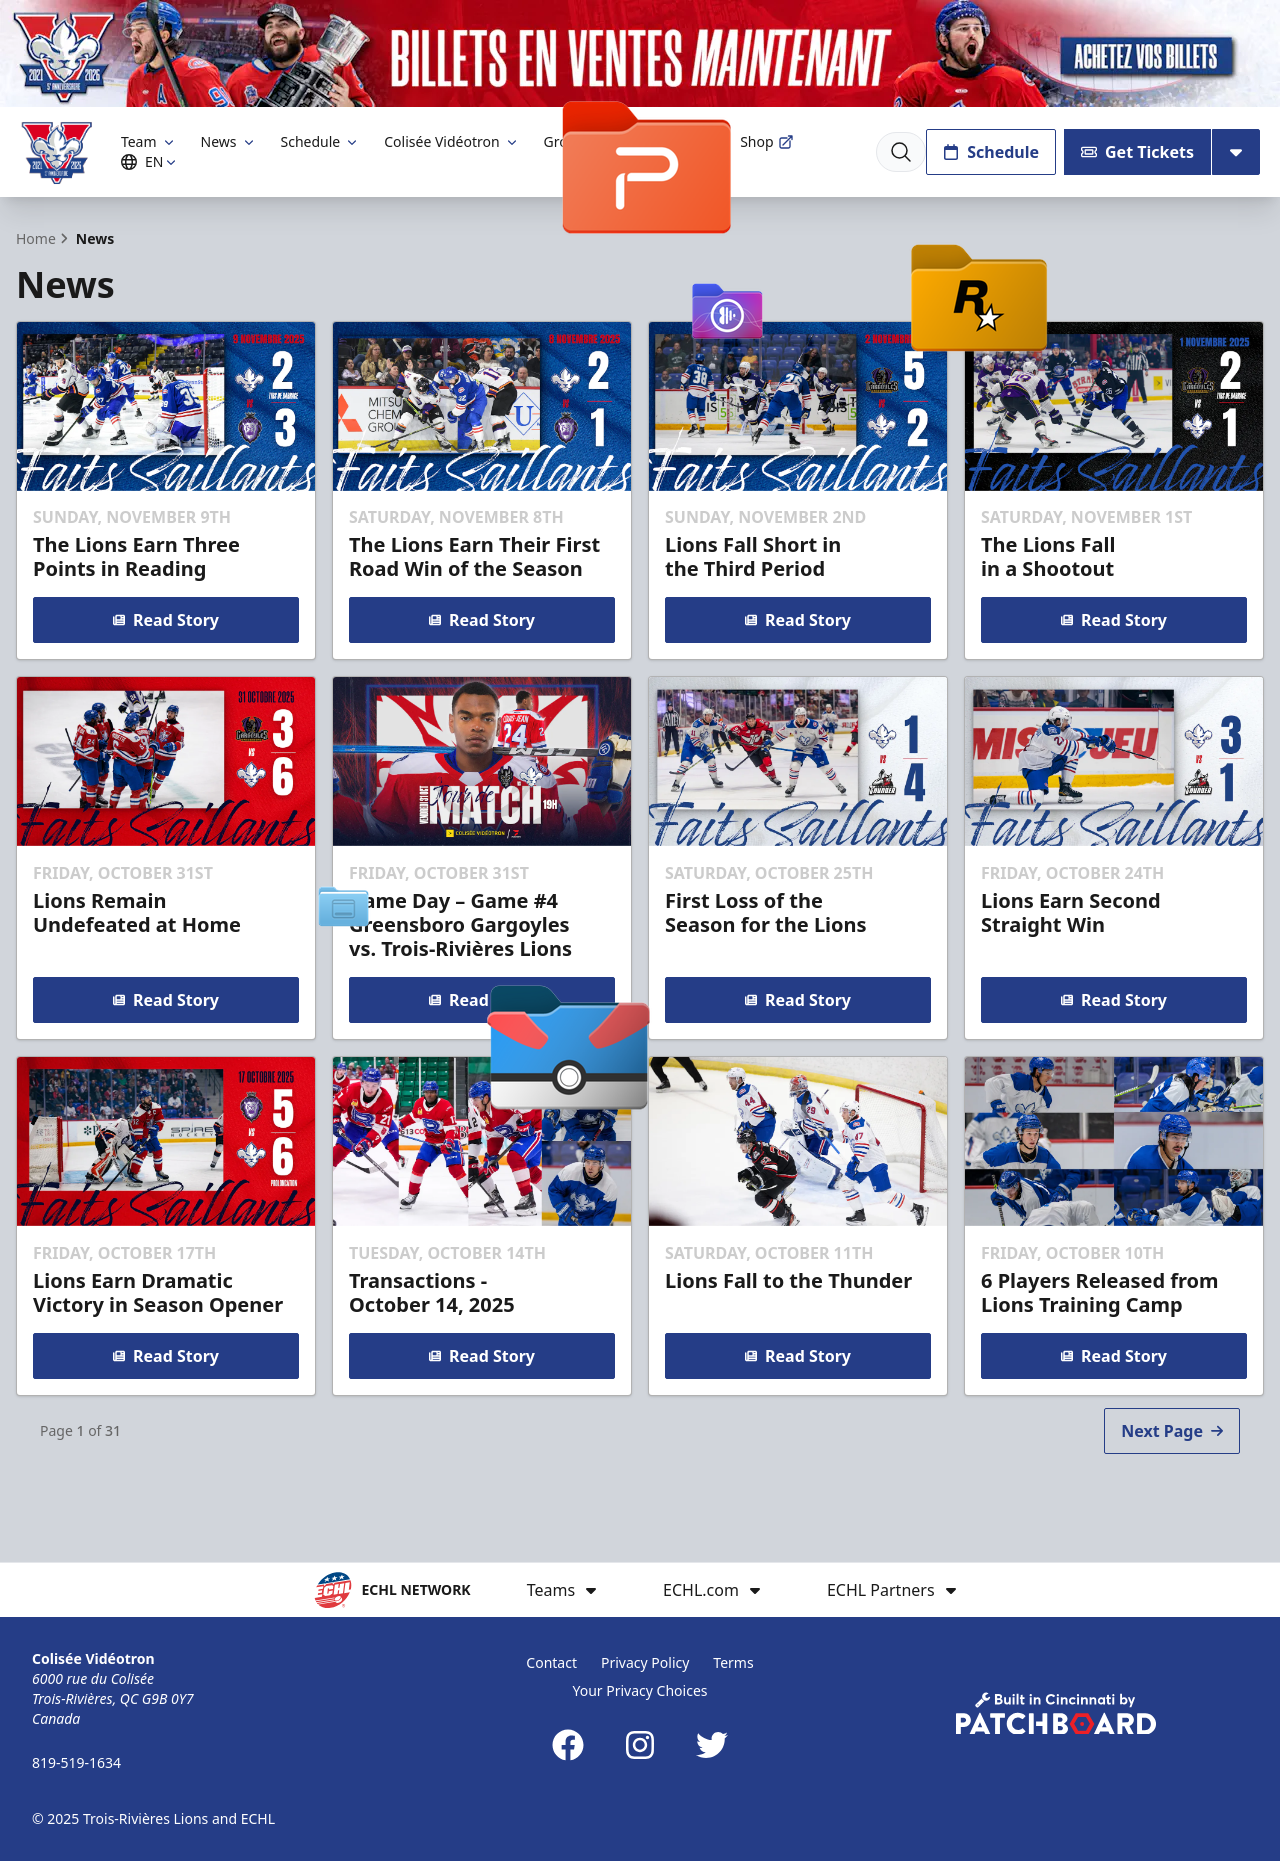 This screenshot has width=1280, height=1861. What do you see at coordinates (568, 1051) in the screenshot?
I see `folder for pokémon game files or saves` at bounding box center [568, 1051].